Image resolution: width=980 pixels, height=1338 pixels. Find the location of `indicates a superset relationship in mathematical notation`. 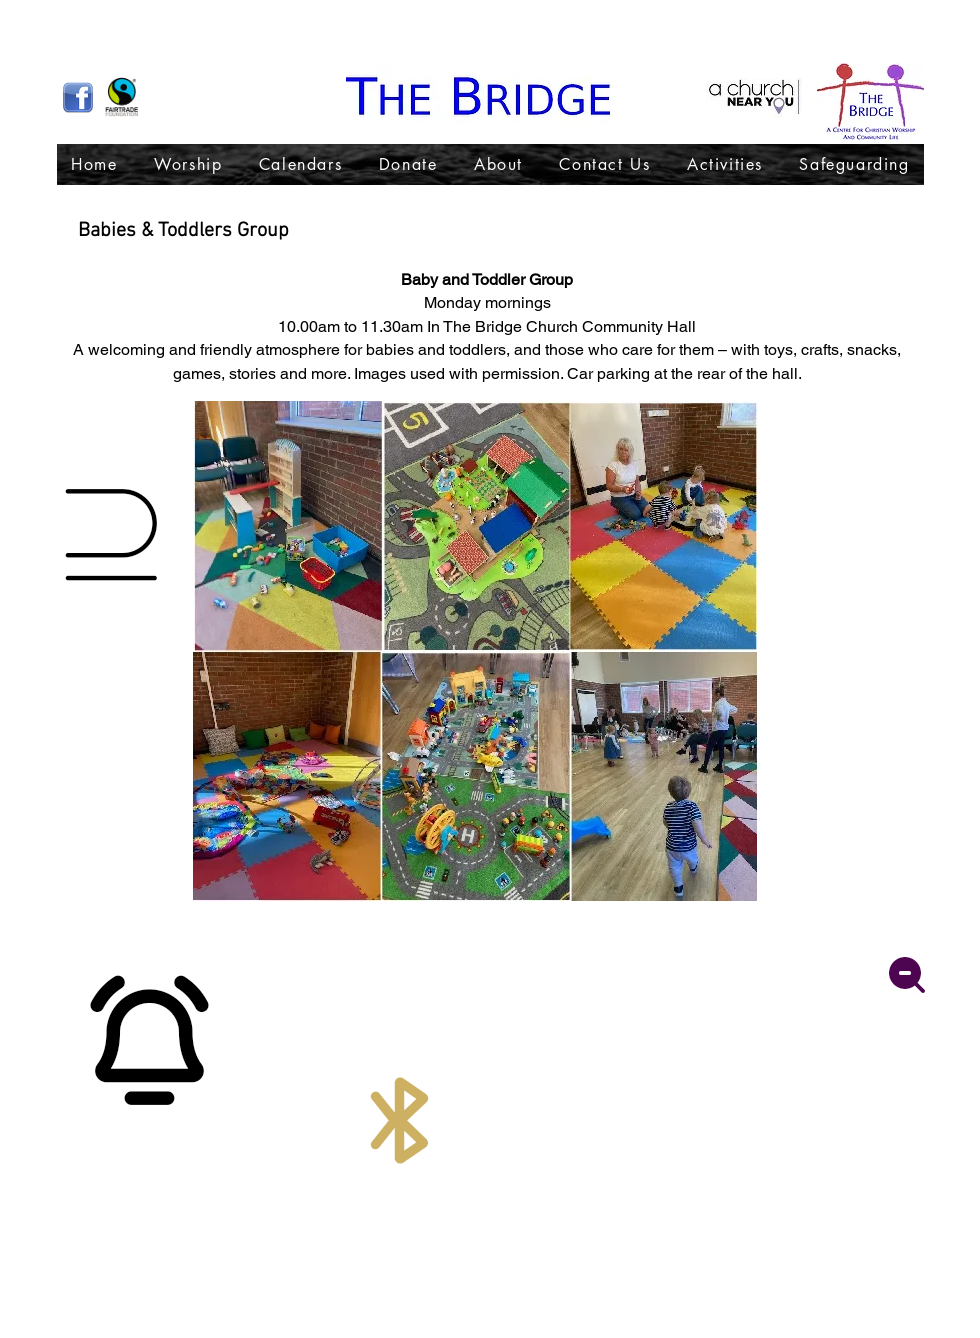

indicates a superset relationship in mathematical notation is located at coordinates (109, 537).